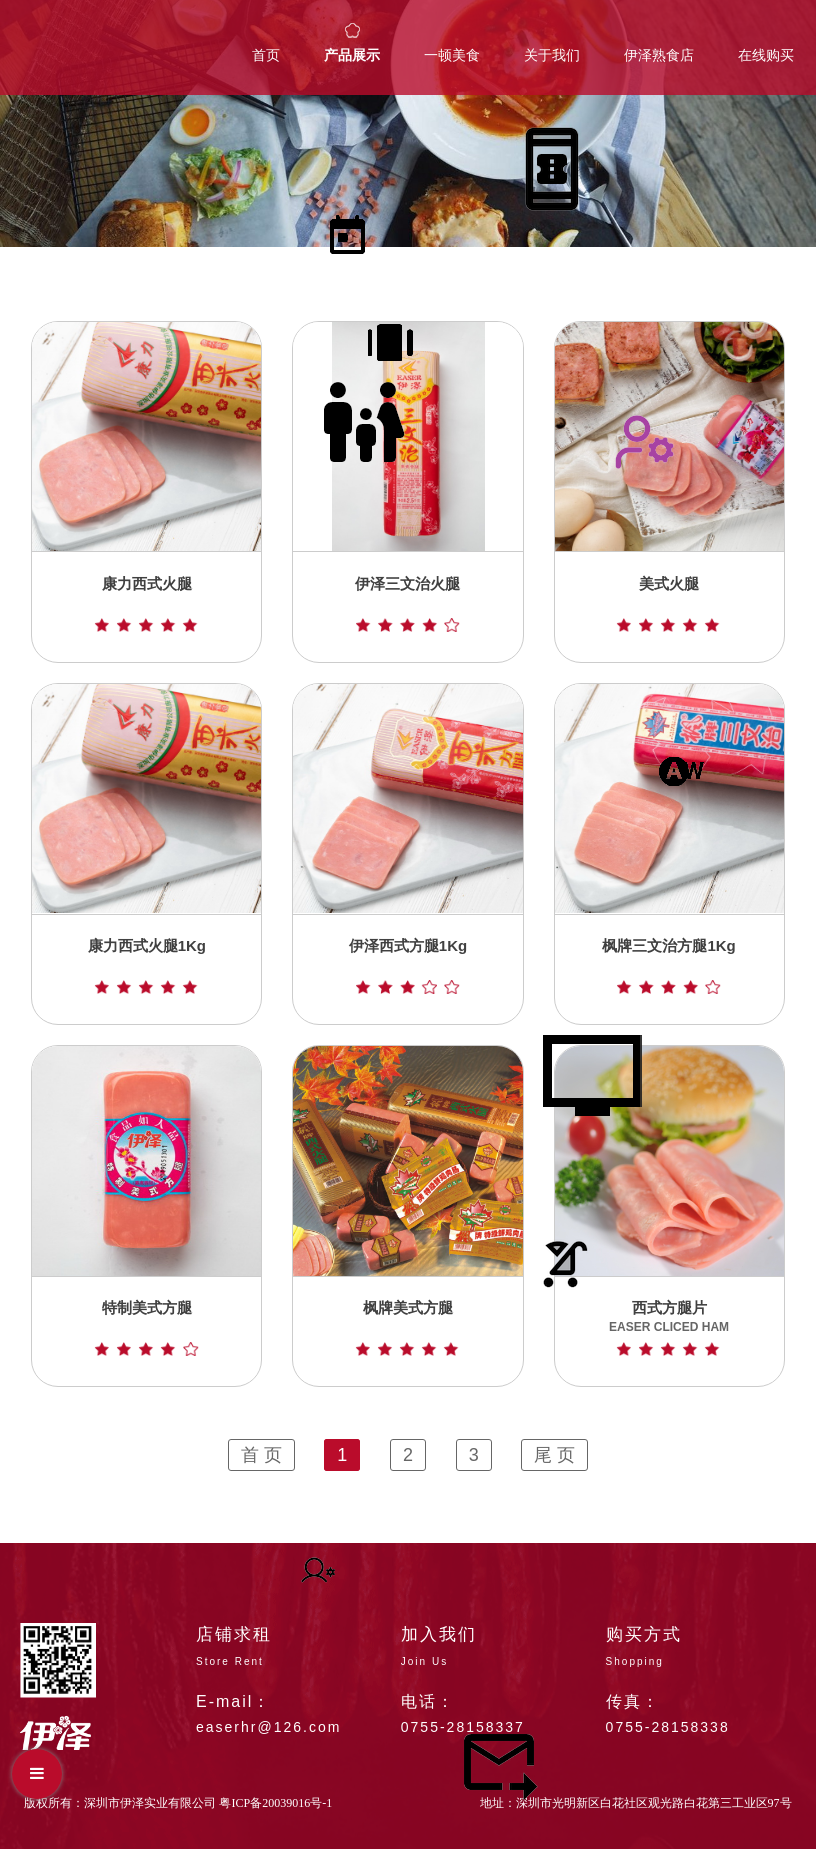  I want to click on forward an email to another recipient, so click(499, 1762).